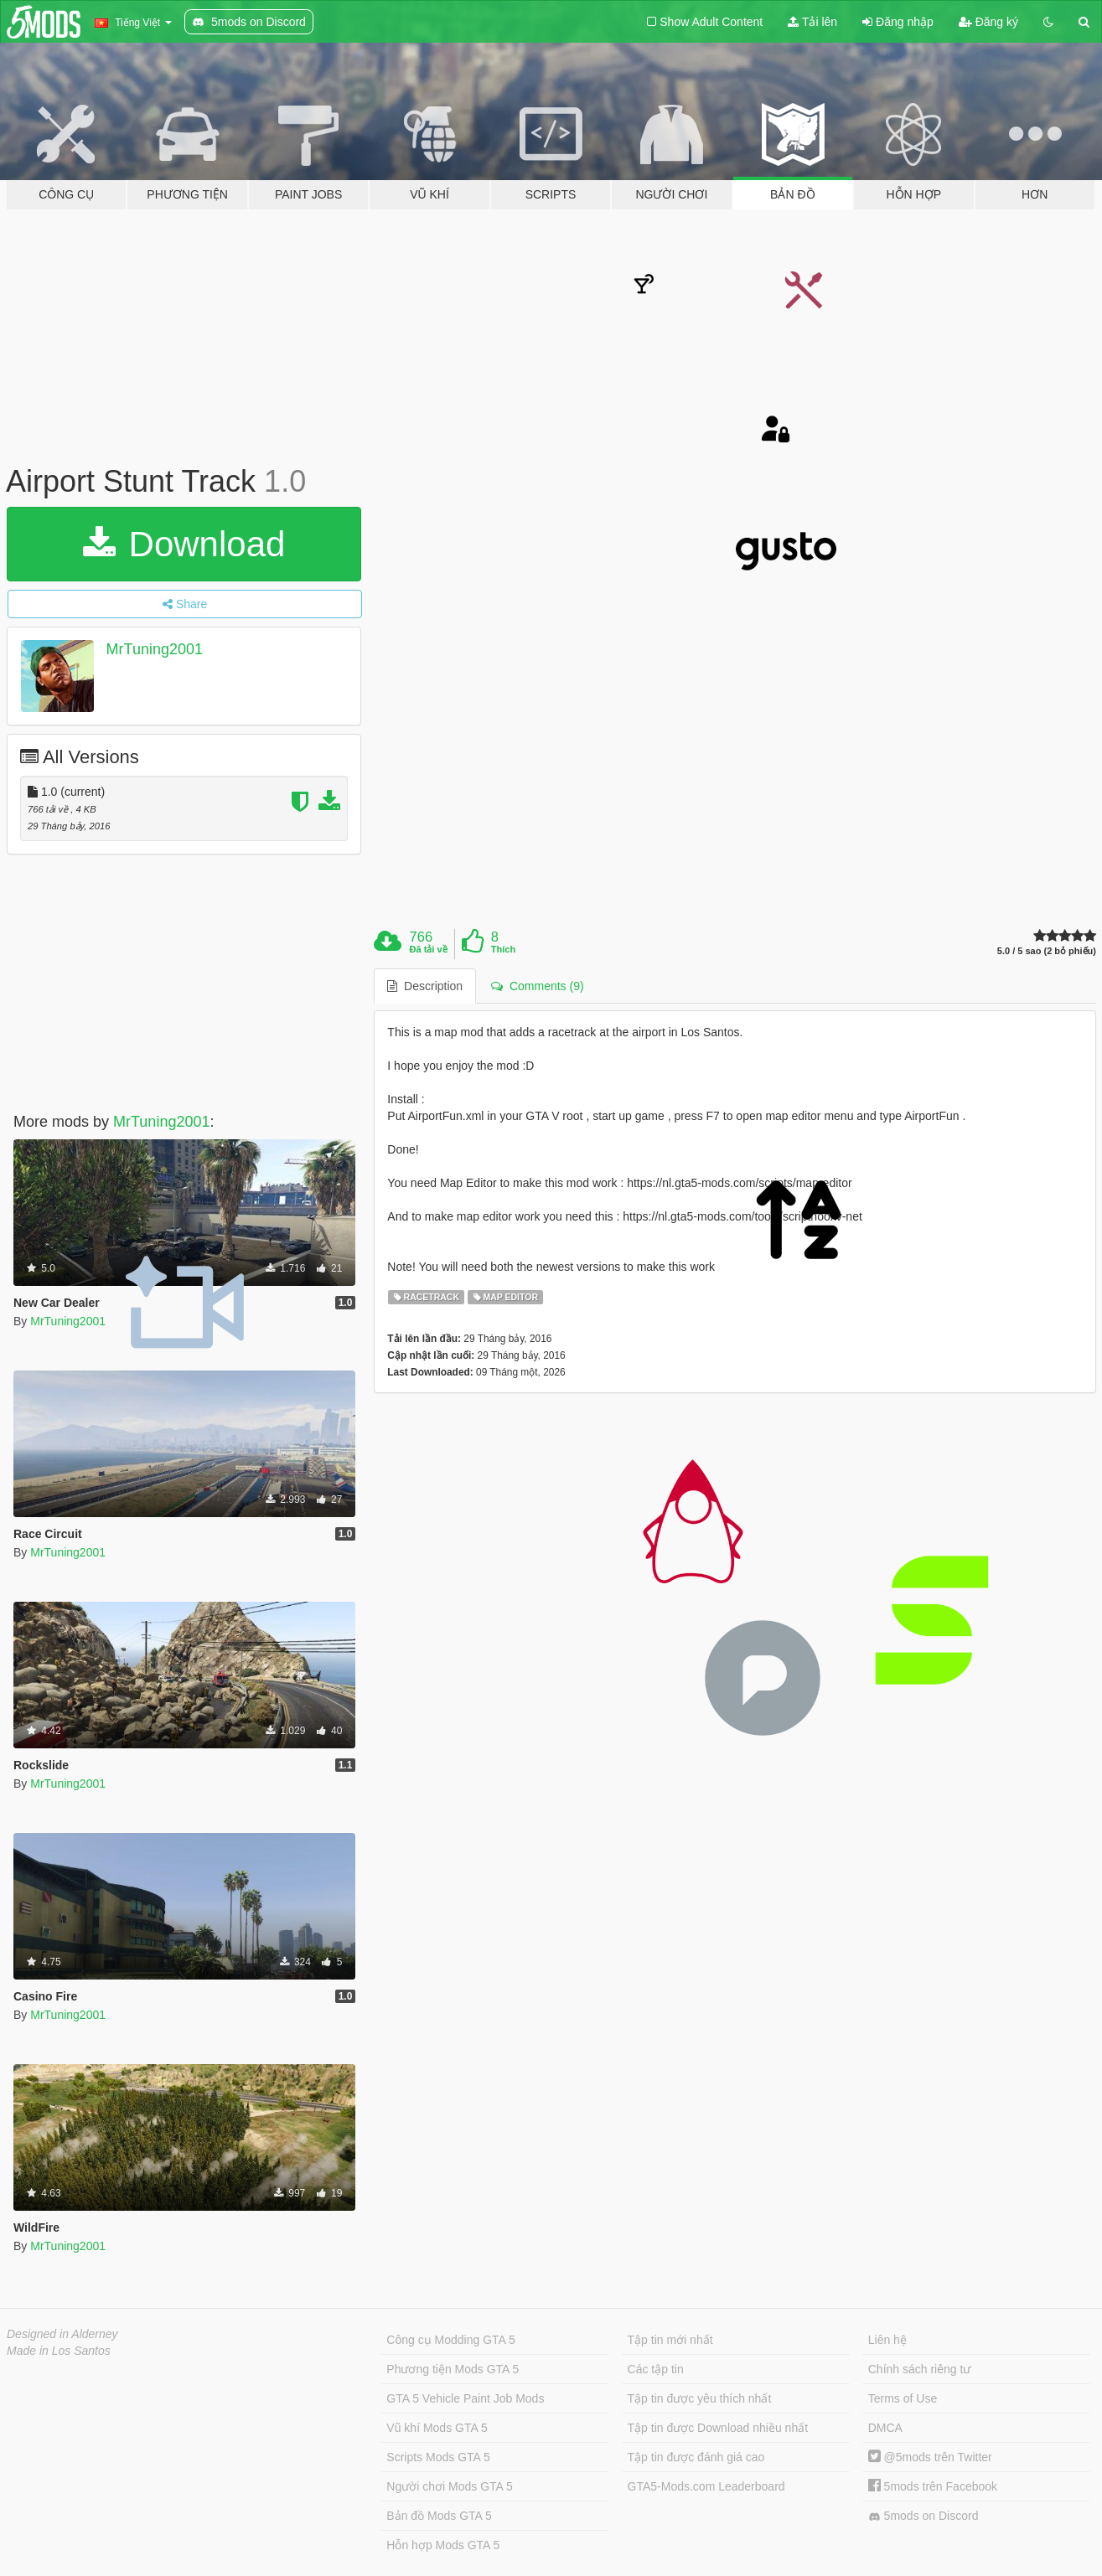  What do you see at coordinates (187, 1307) in the screenshot?
I see `enable AI-powered video features` at bounding box center [187, 1307].